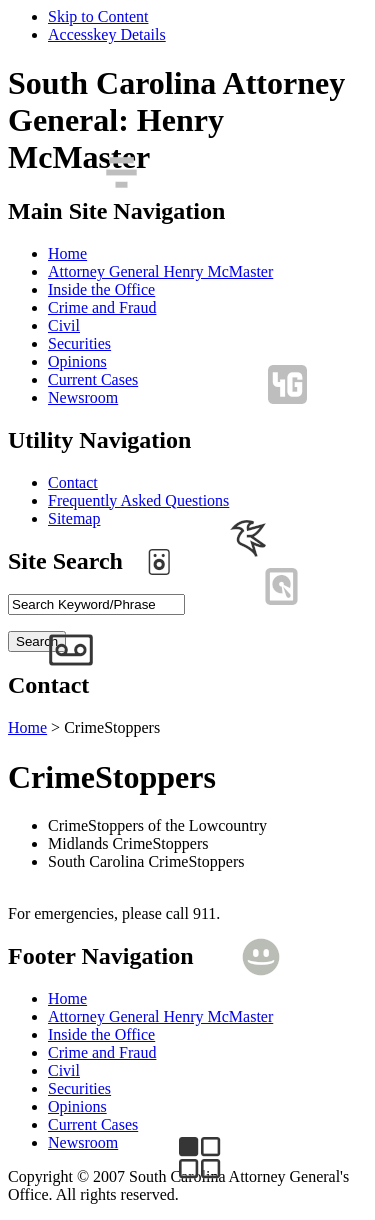 The width and height of the screenshot is (375, 1220). I want to click on access firewire hard drive, so click(281, 586).